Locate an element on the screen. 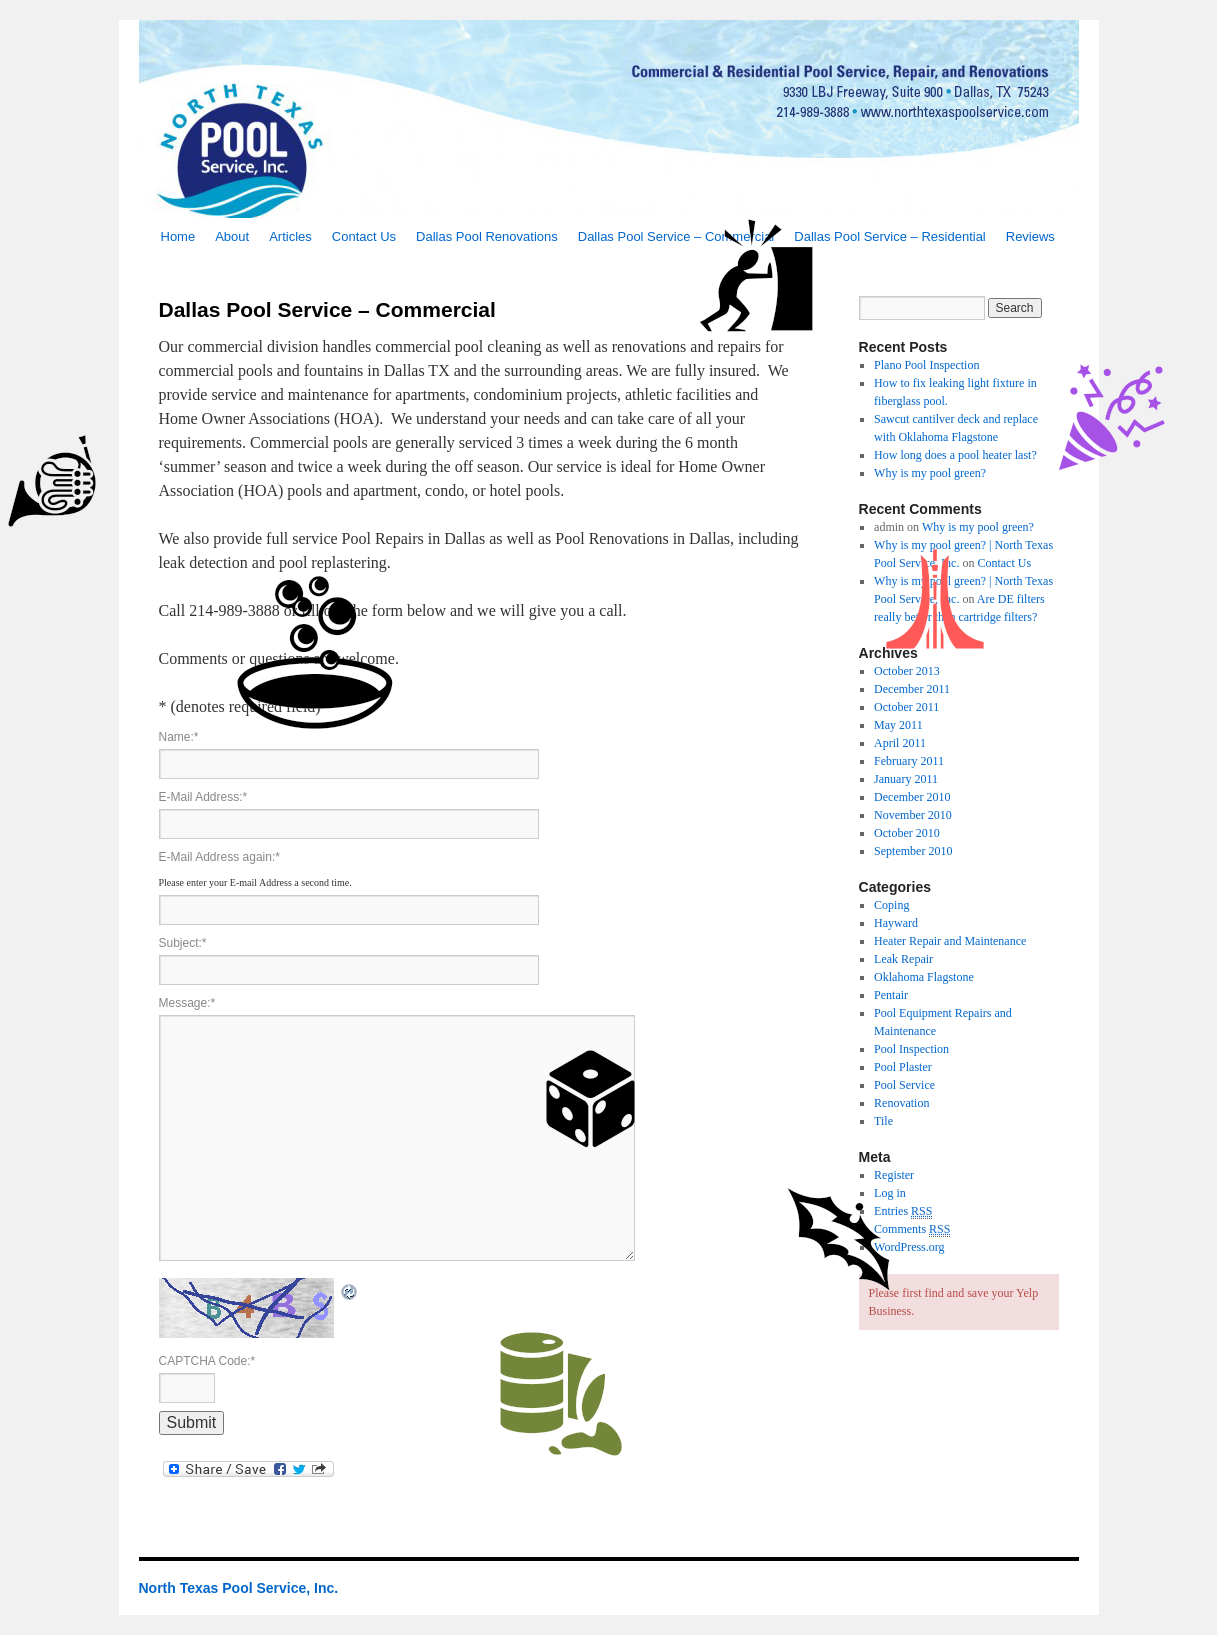 This screenshot has width=1217, height=1635. view memorial or monument location is located at coordinates (935, 599).